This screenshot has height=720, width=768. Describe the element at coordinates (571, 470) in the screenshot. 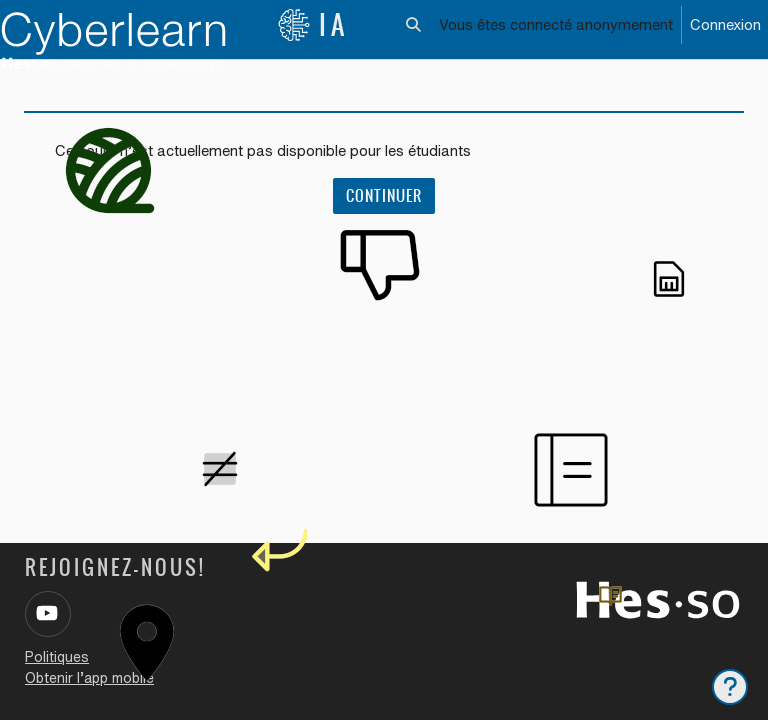

I see `open notebook or notes app` at that location.